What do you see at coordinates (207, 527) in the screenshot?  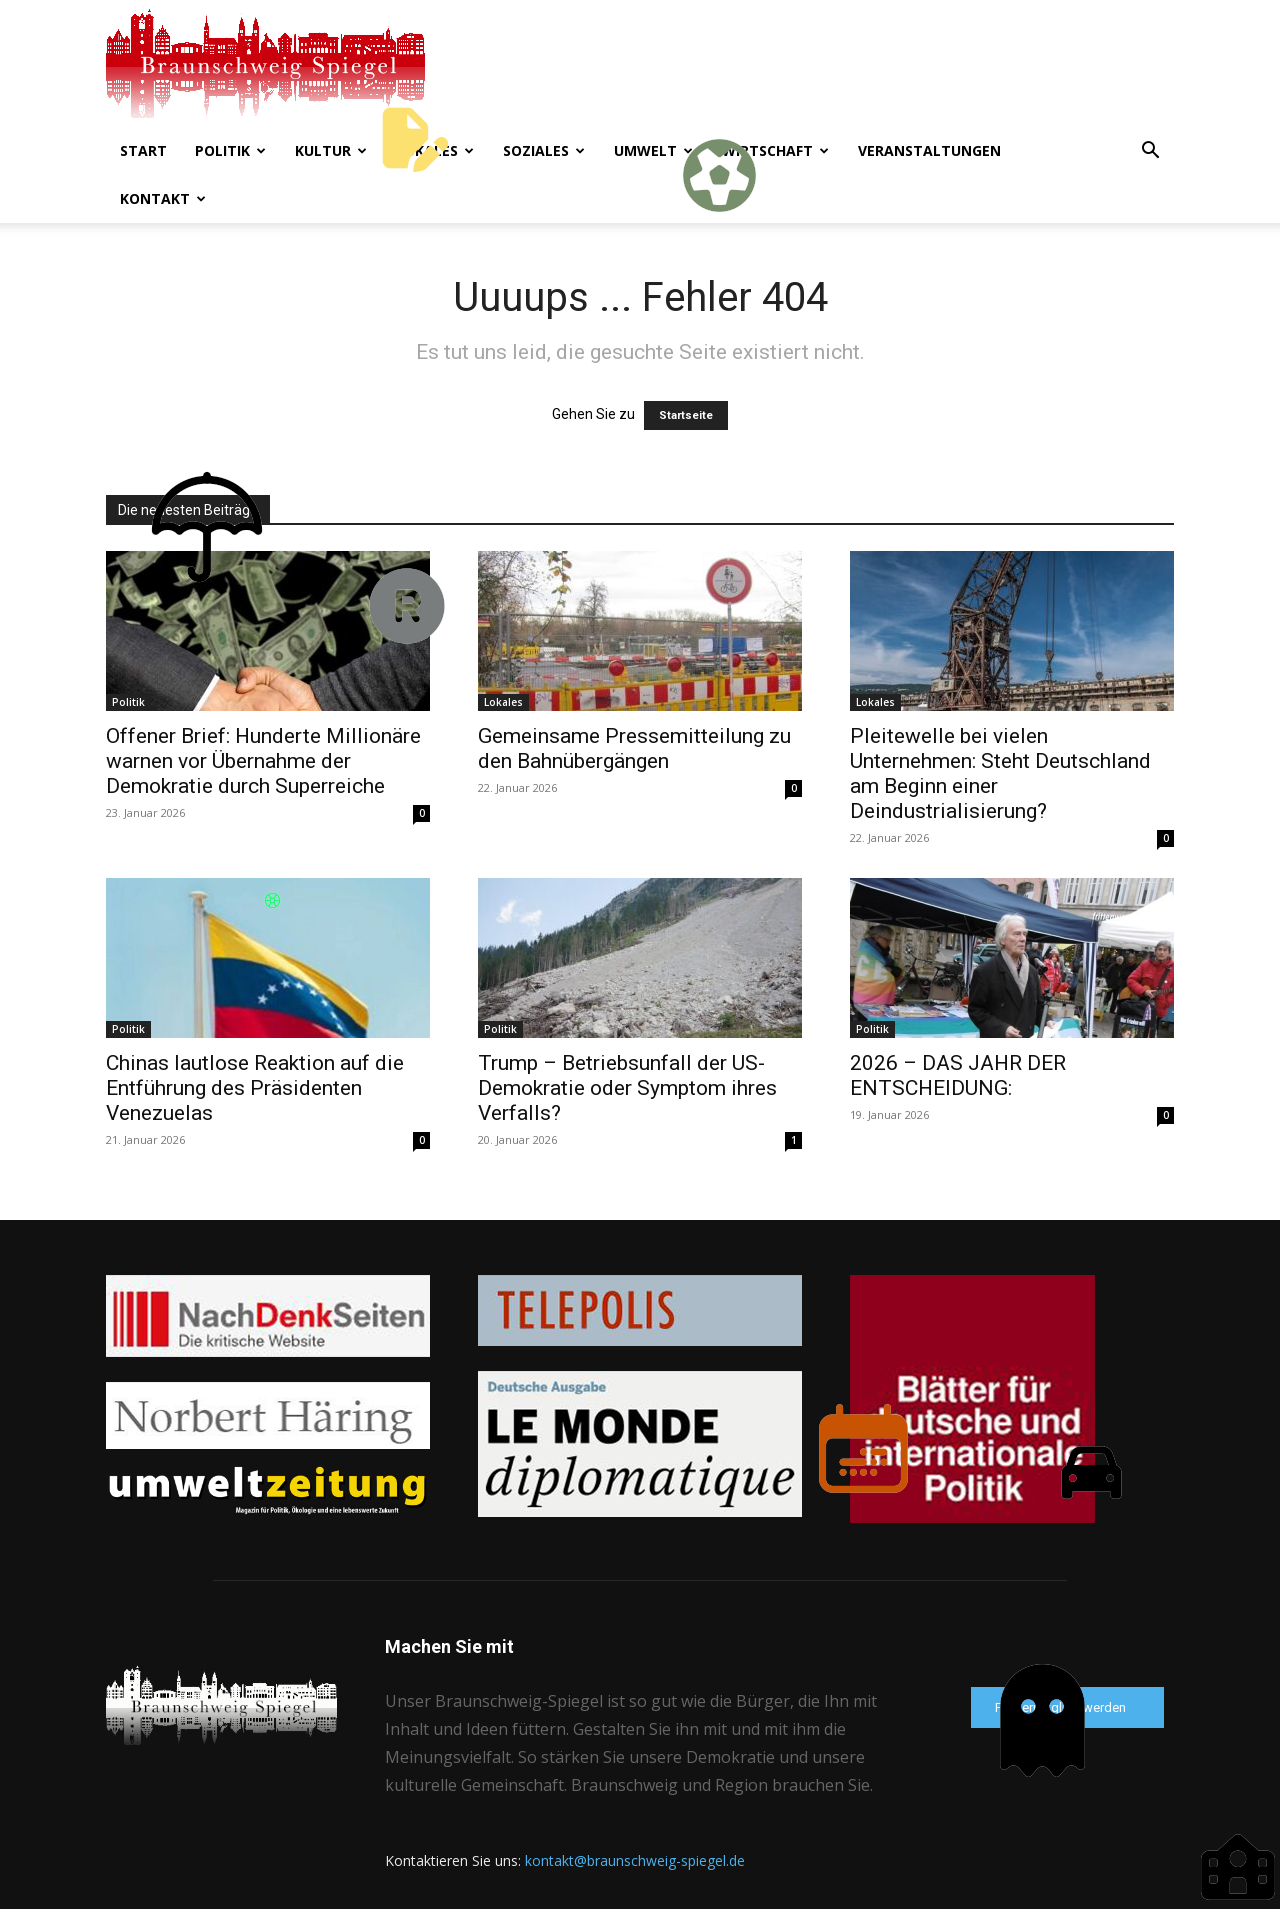 I see `view weather protection or rain forecast` at bounding box center [207, 527].